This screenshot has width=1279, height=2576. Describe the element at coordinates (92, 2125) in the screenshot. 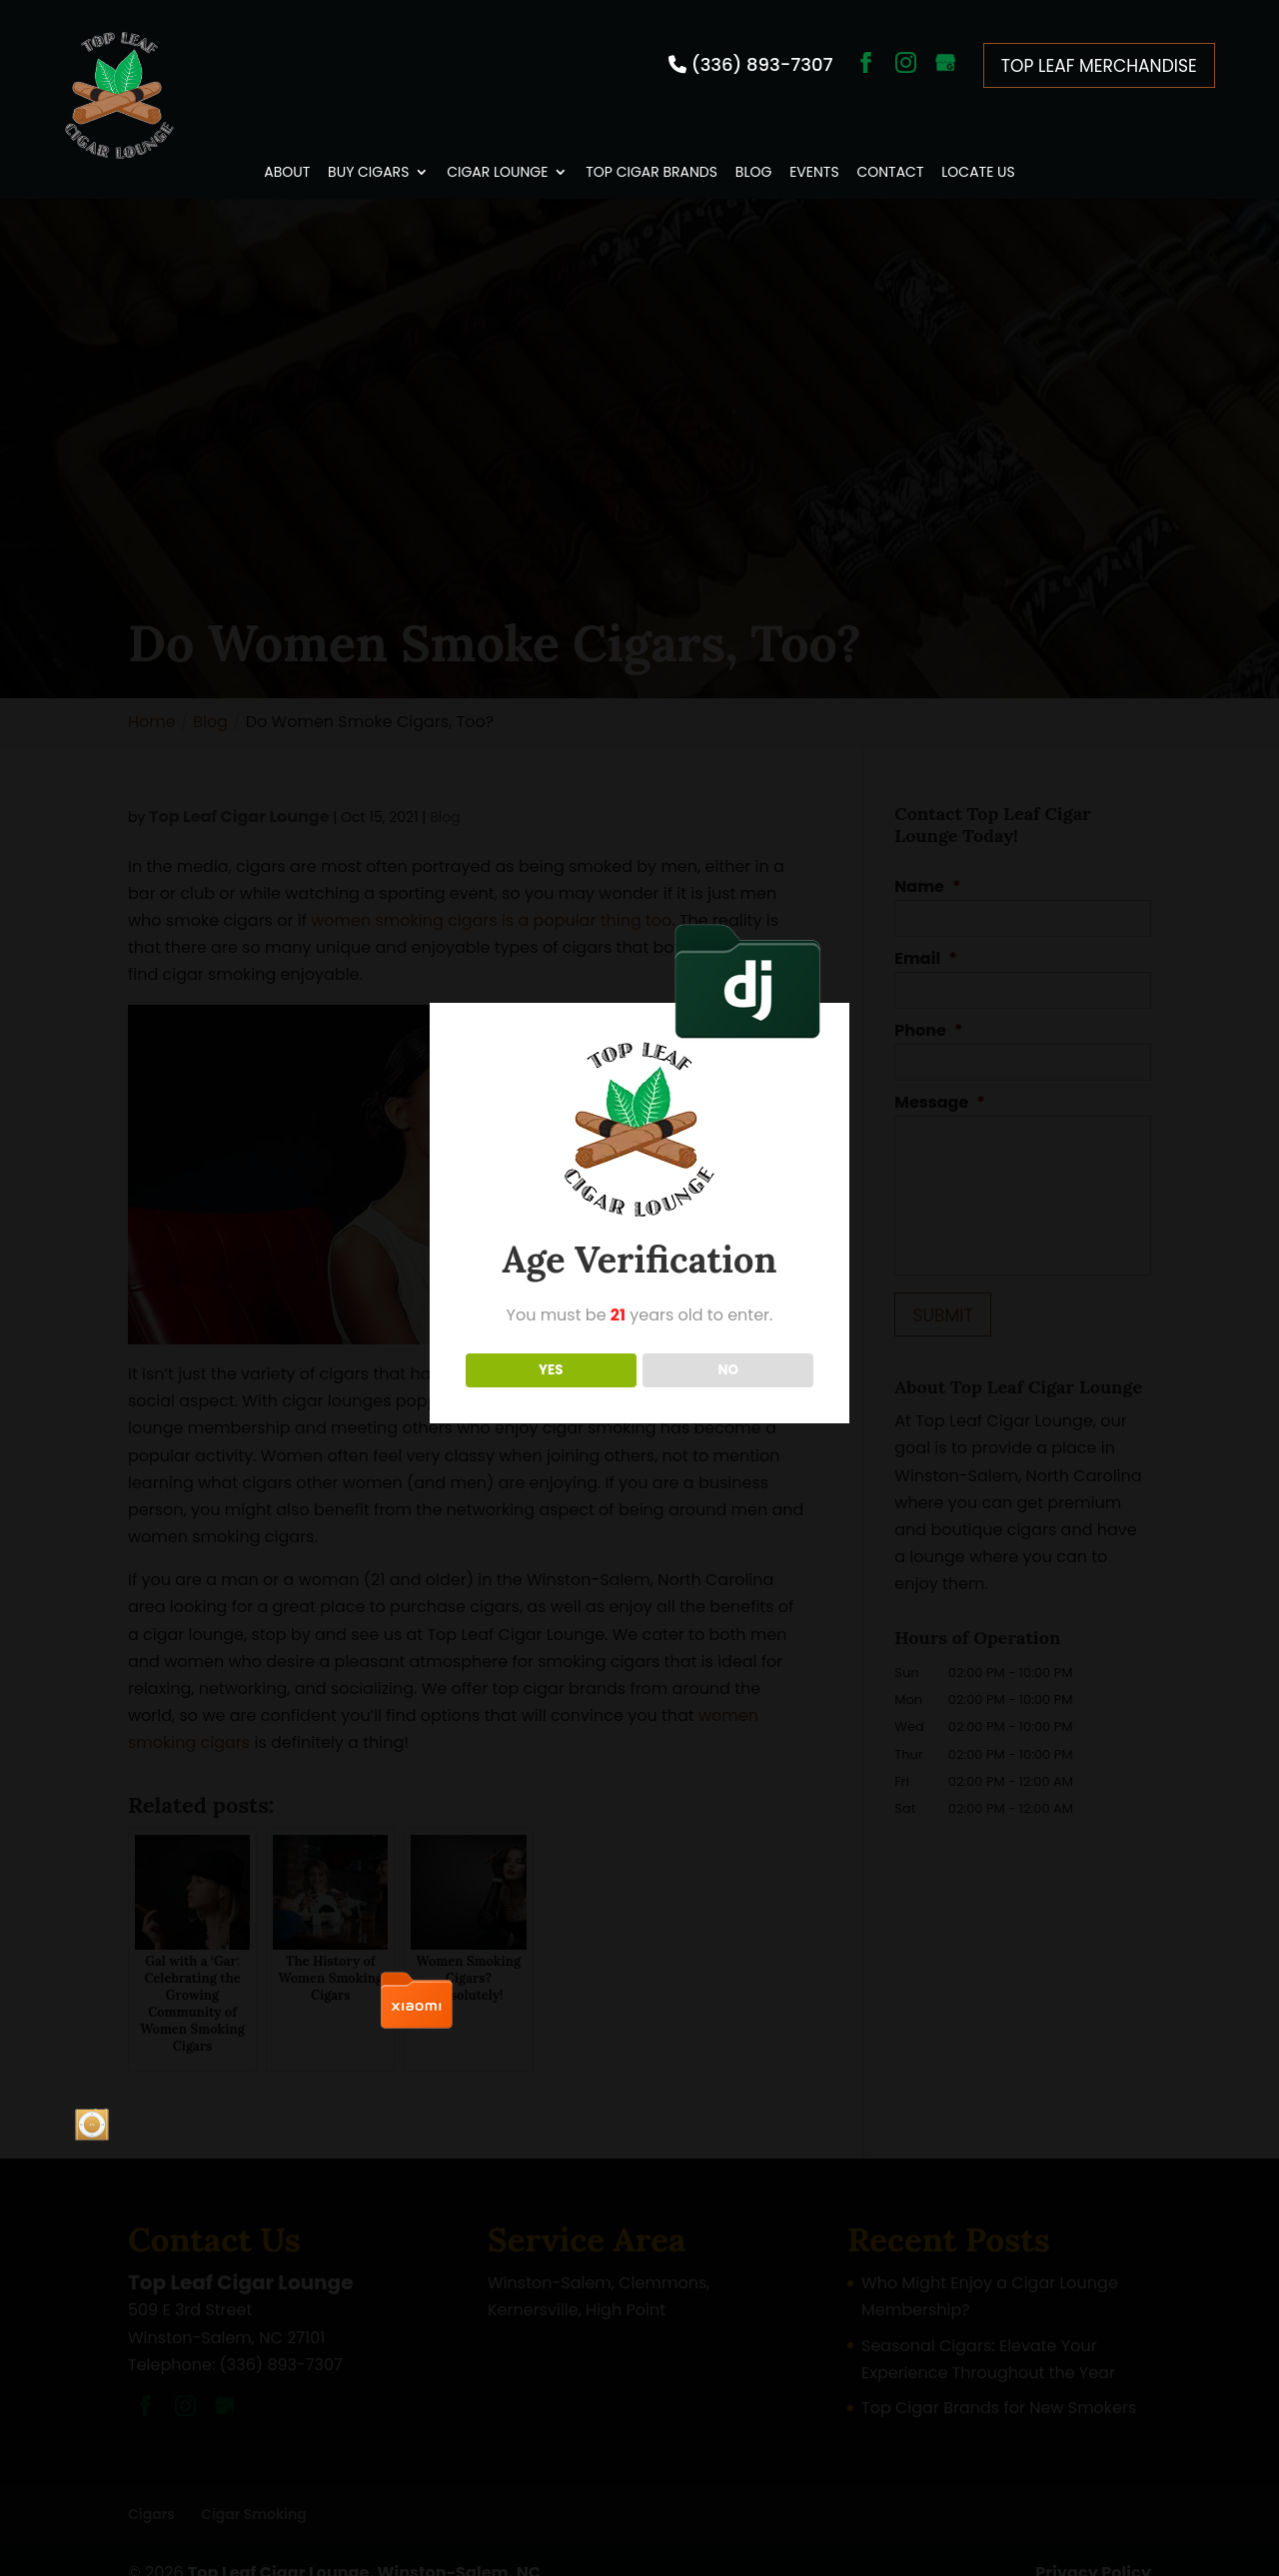

I see `iPod shuffle device in orange` at that location.